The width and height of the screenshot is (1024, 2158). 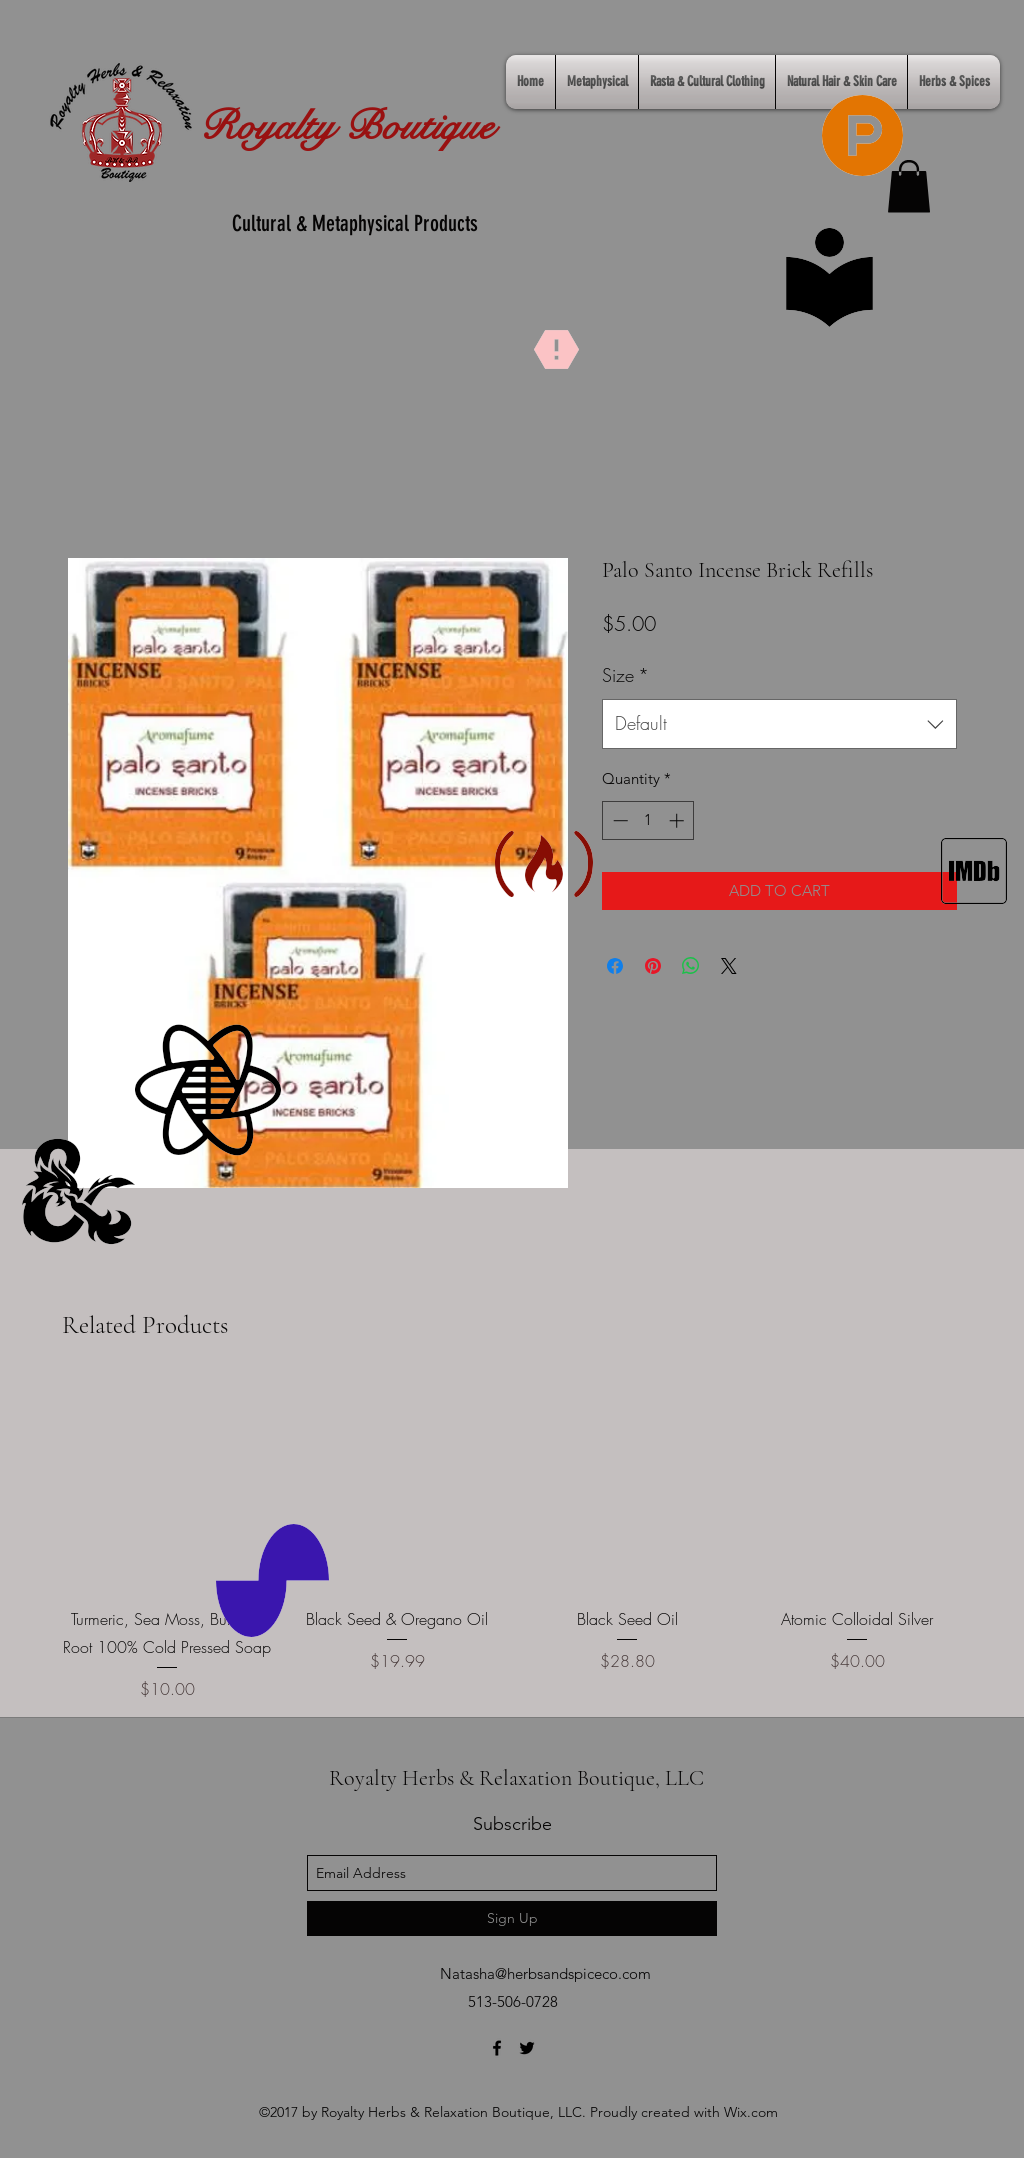 What do you see at coordinates (78, 1191) in the screenshot?
I see `Dungeons & Dragons official logo` at bounding box center [78, 1191].